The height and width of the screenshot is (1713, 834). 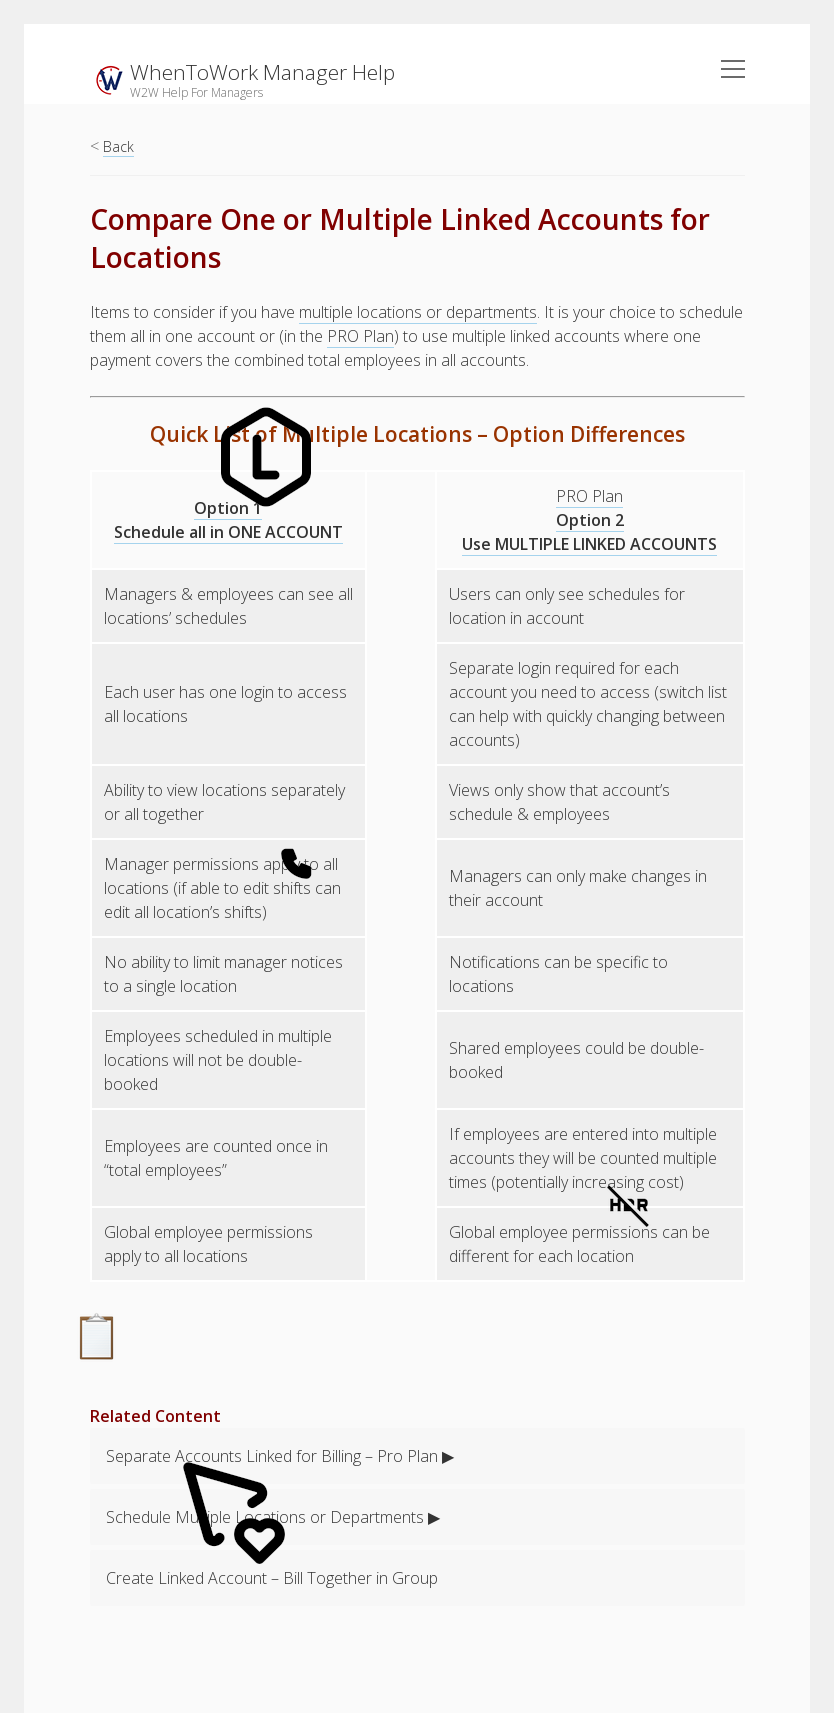 I want to click on disable HDR mode in camera settings, so click(x=629, y=1205).